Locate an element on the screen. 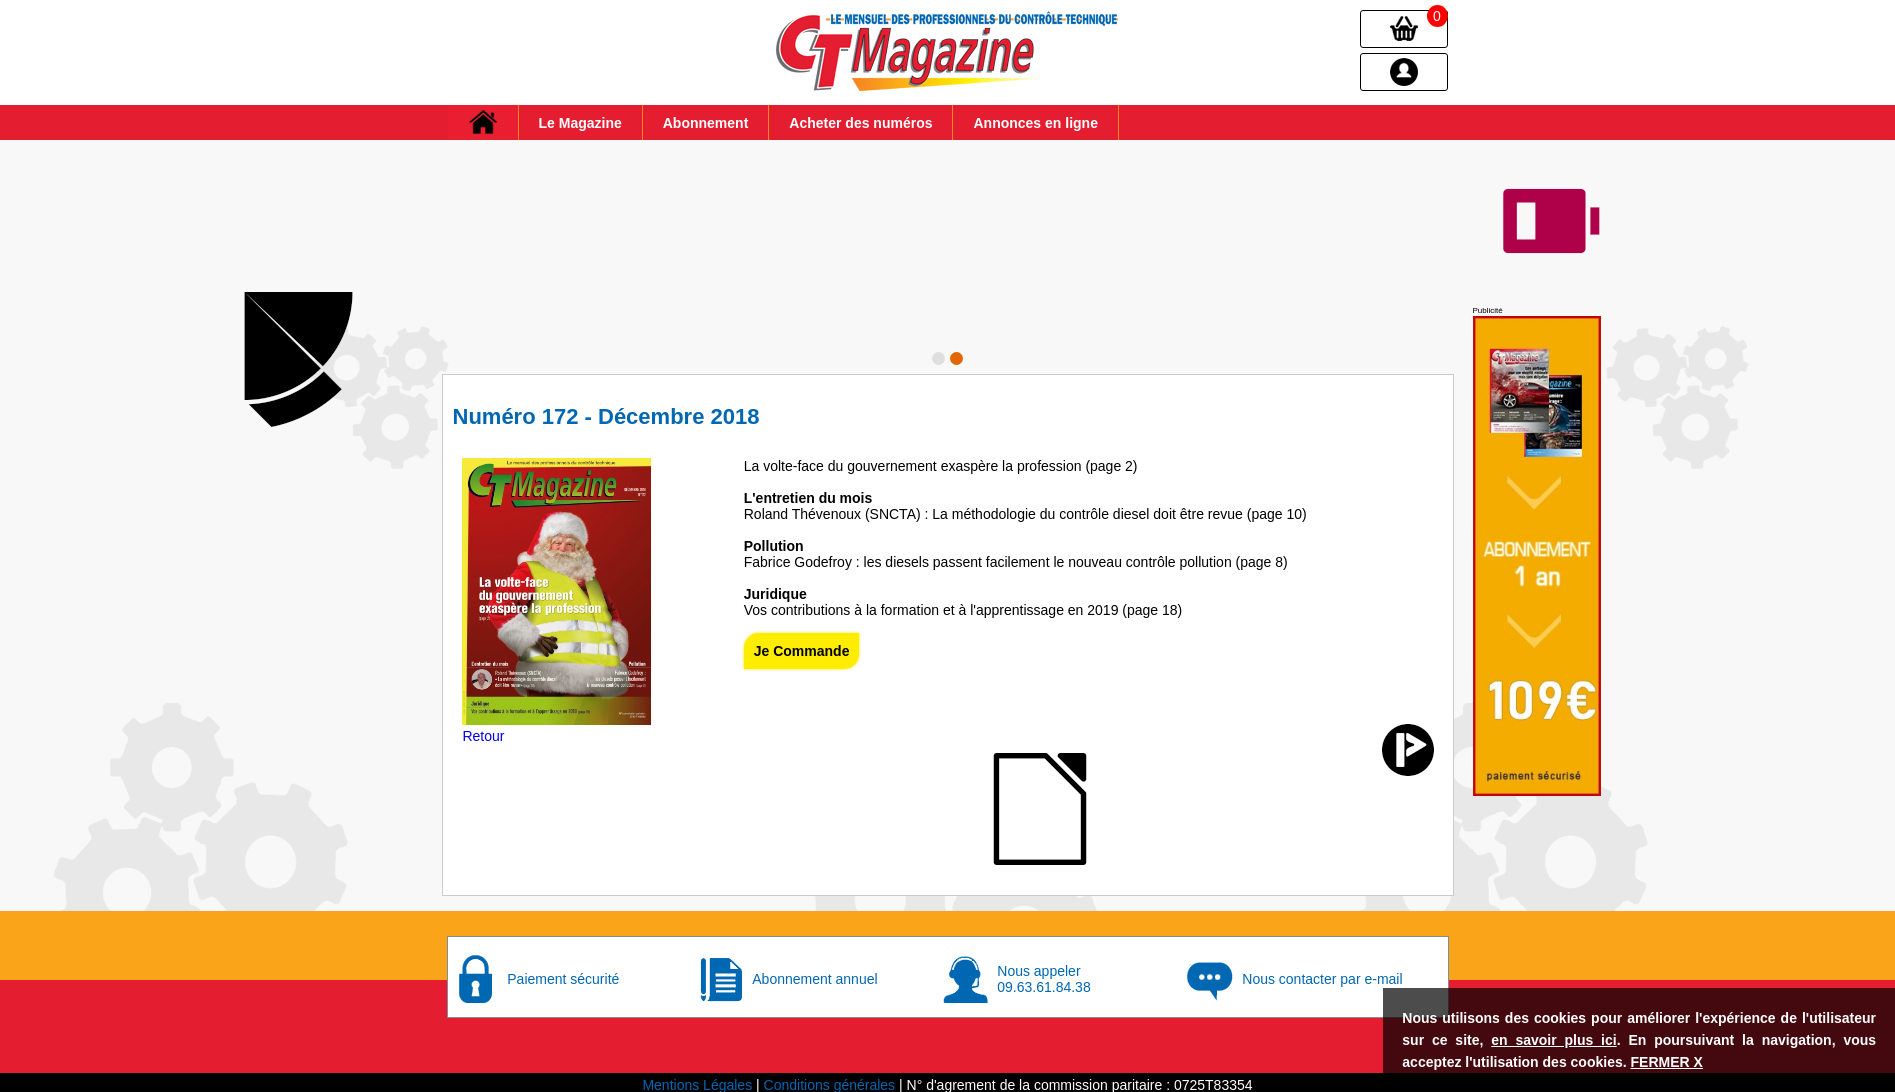 The width and height of the screenshot is (1895, 1092). open picarto.tv streaming platform is located at coordinates (1408, 750).